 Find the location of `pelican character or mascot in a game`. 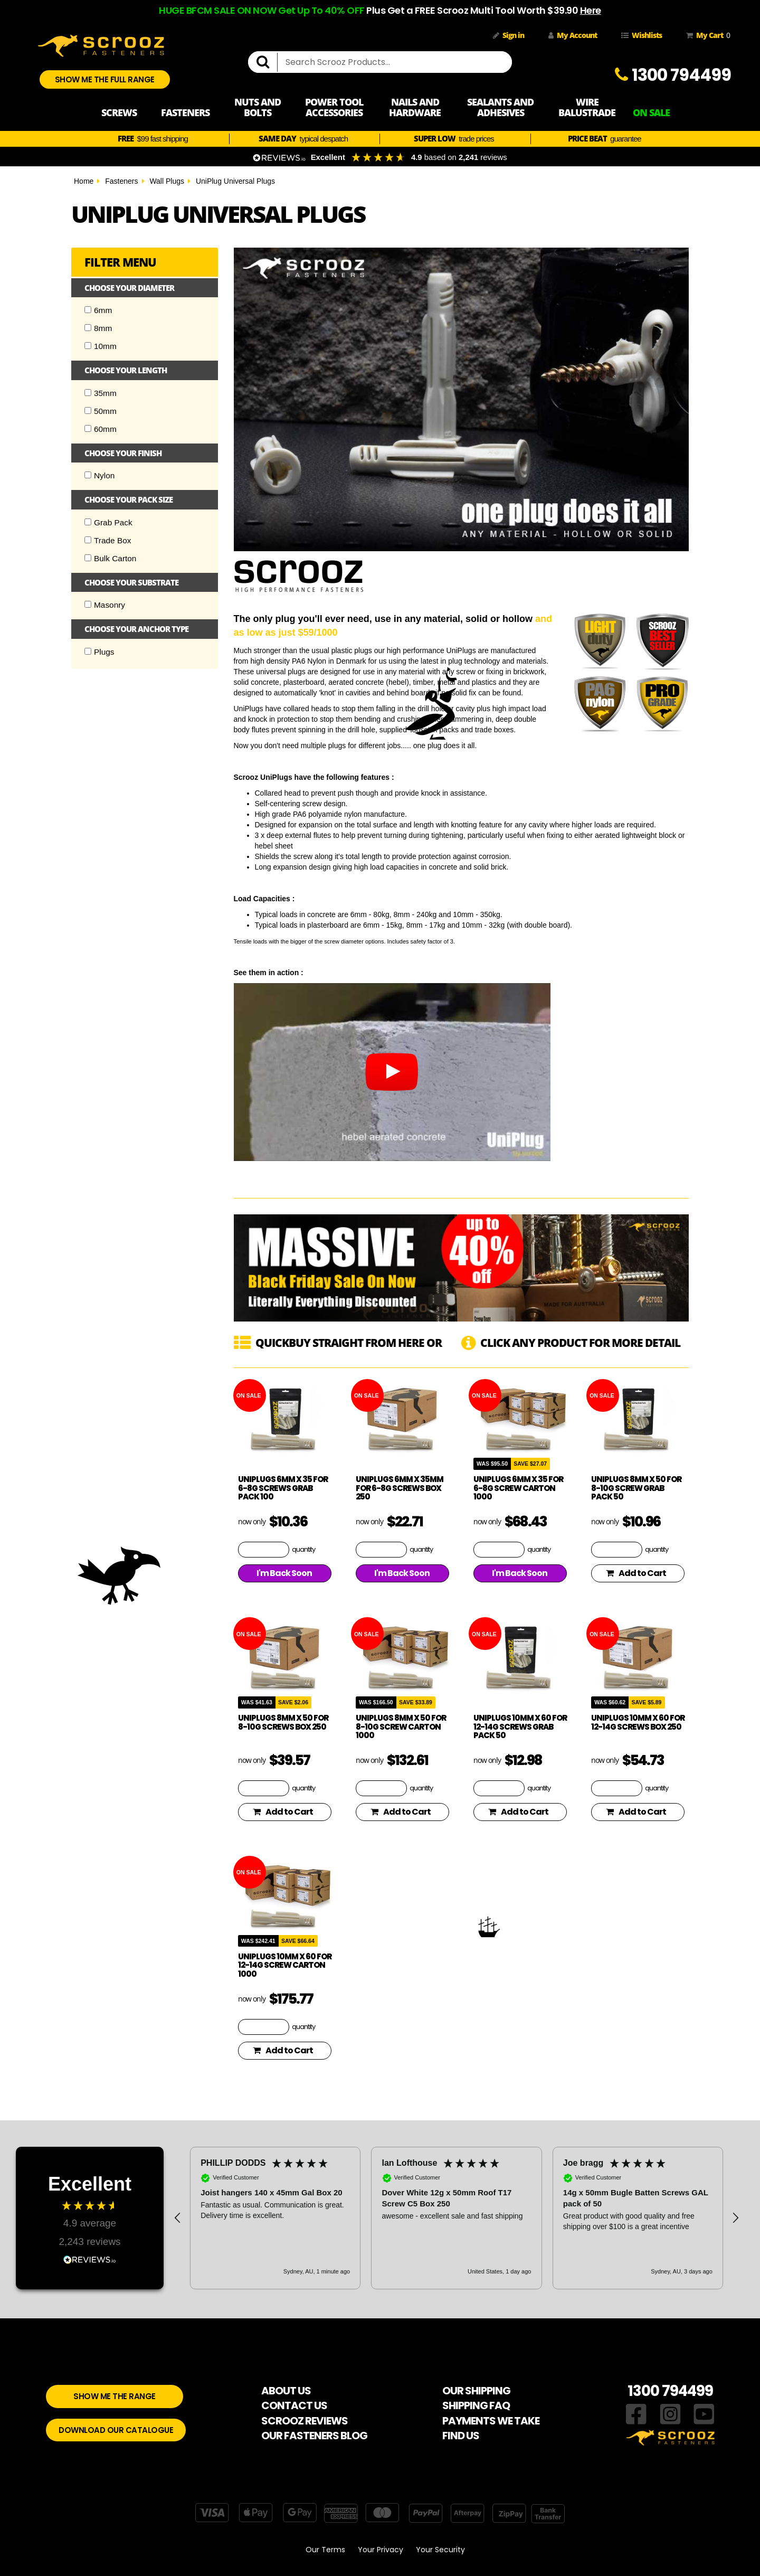

pelican character or mascot in a game is located at coordinates (434, 703).